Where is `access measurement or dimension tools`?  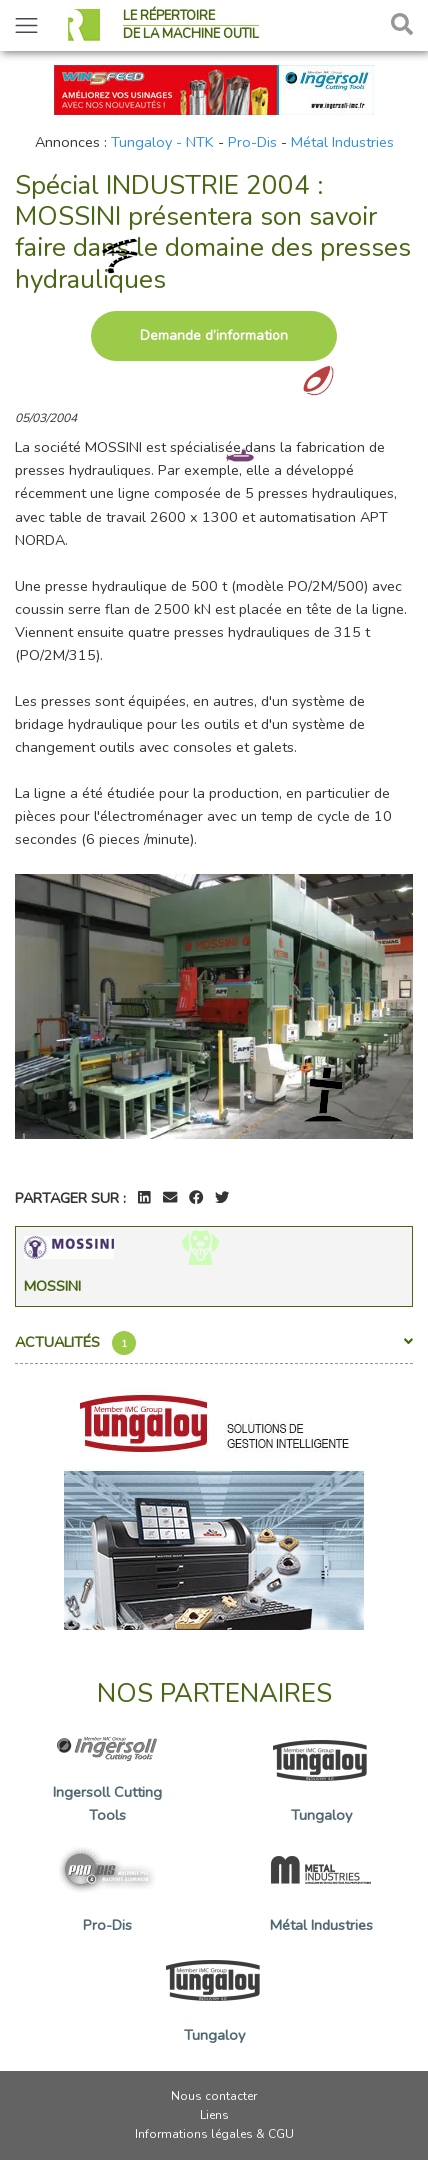
access measurement or dimension tools is located at coordinates (120, 256).